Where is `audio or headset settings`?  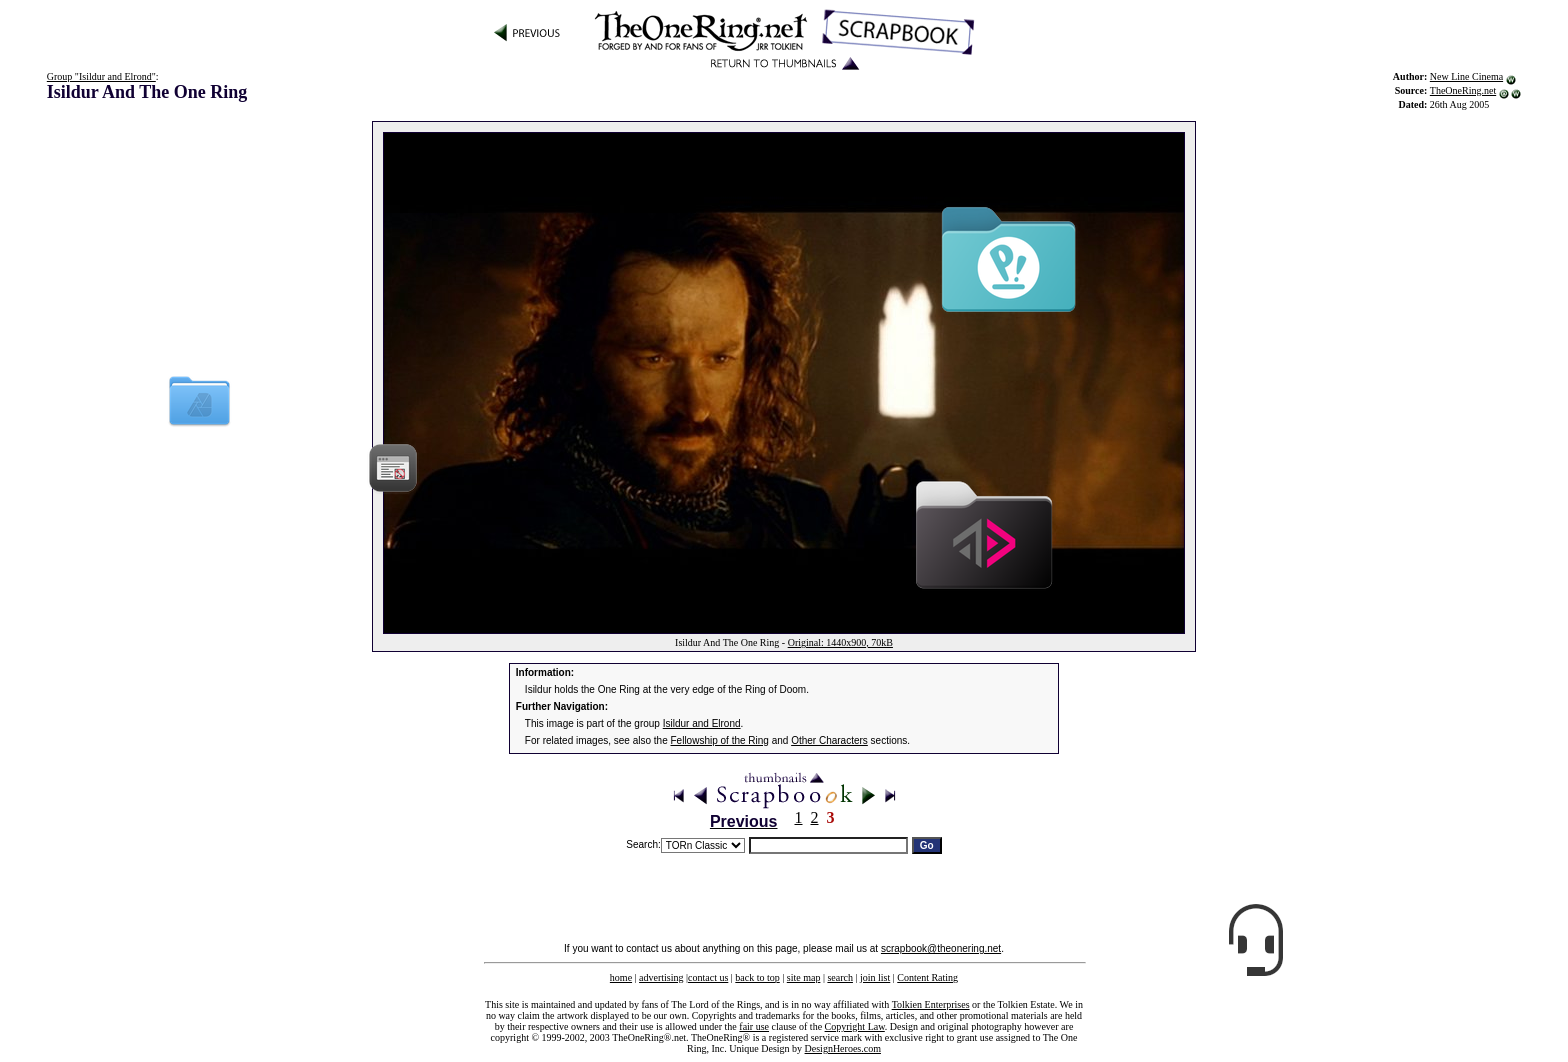
audio or headset settings is located at coordinates (1256, 940).